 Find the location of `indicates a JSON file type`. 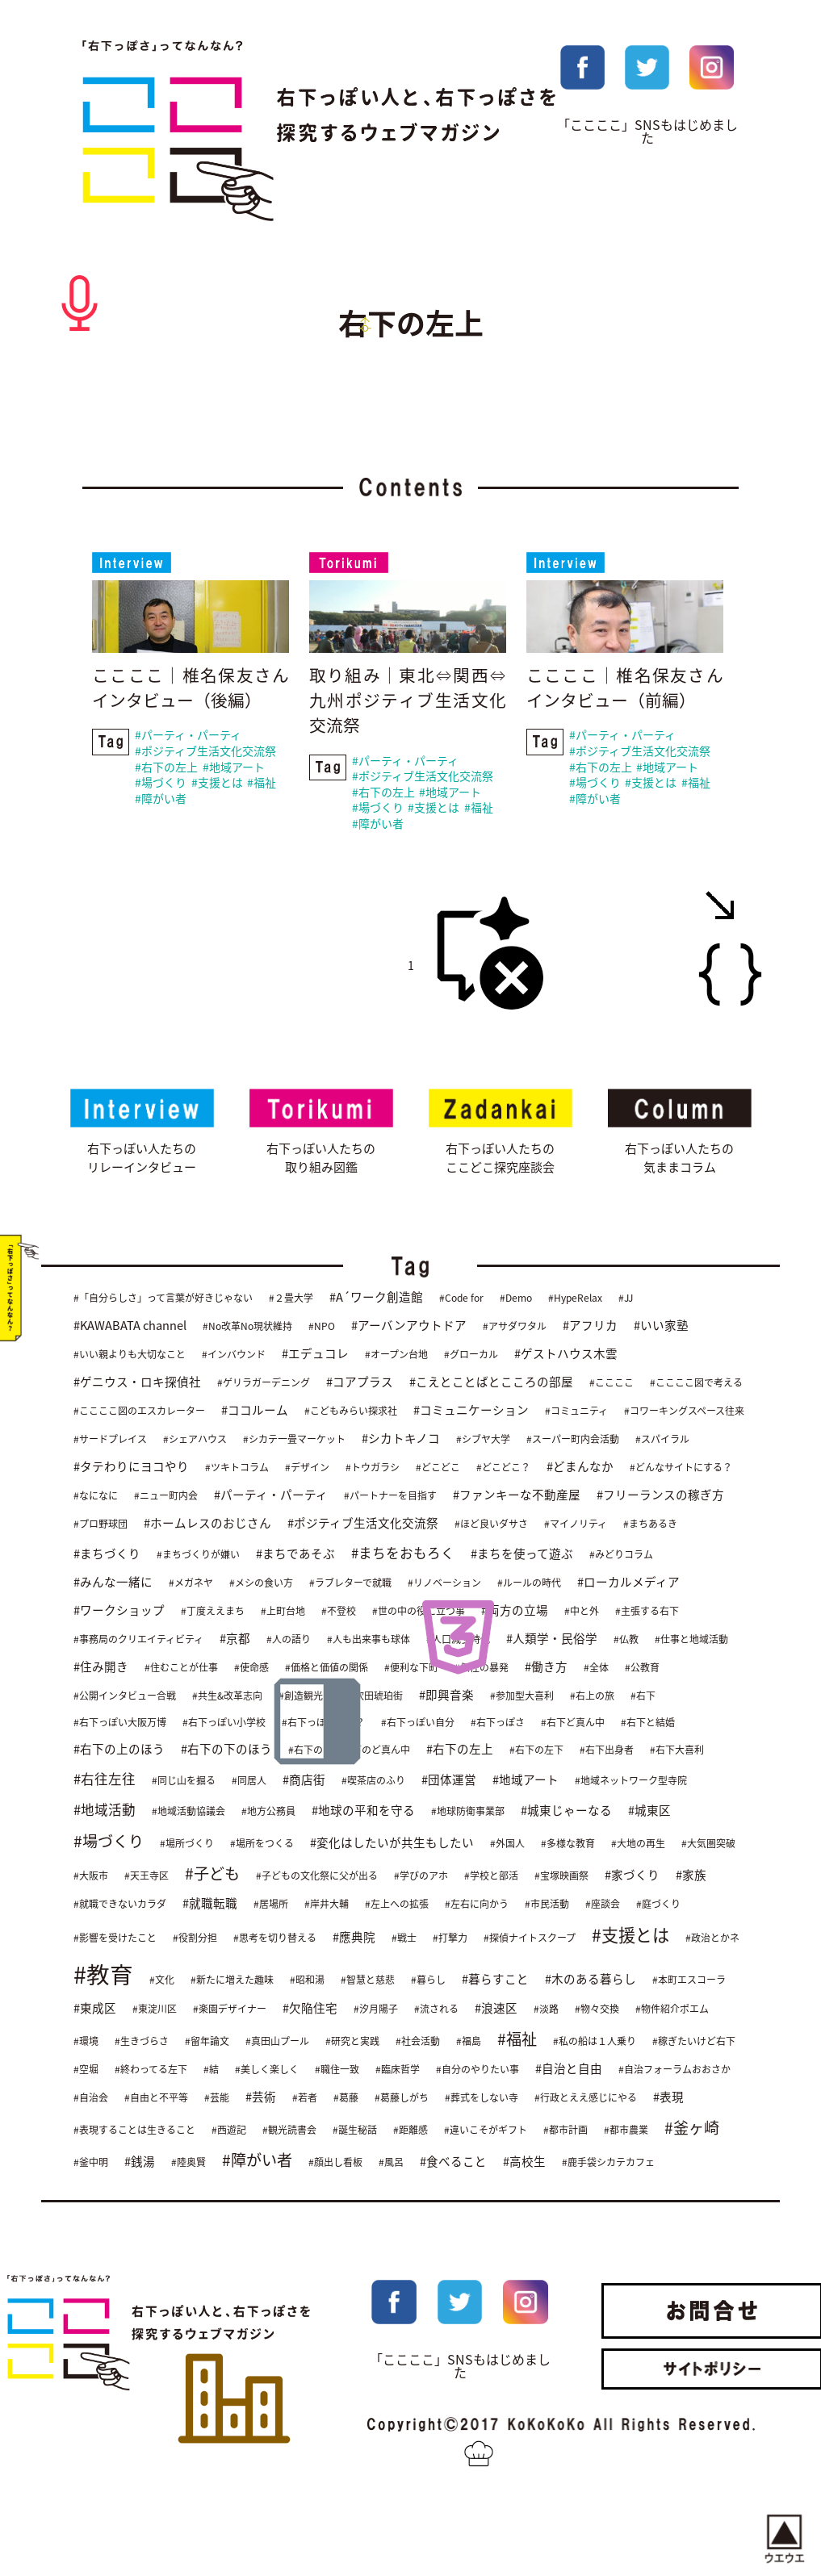

indicates a JSON file type is located at coordinates (730, 974).